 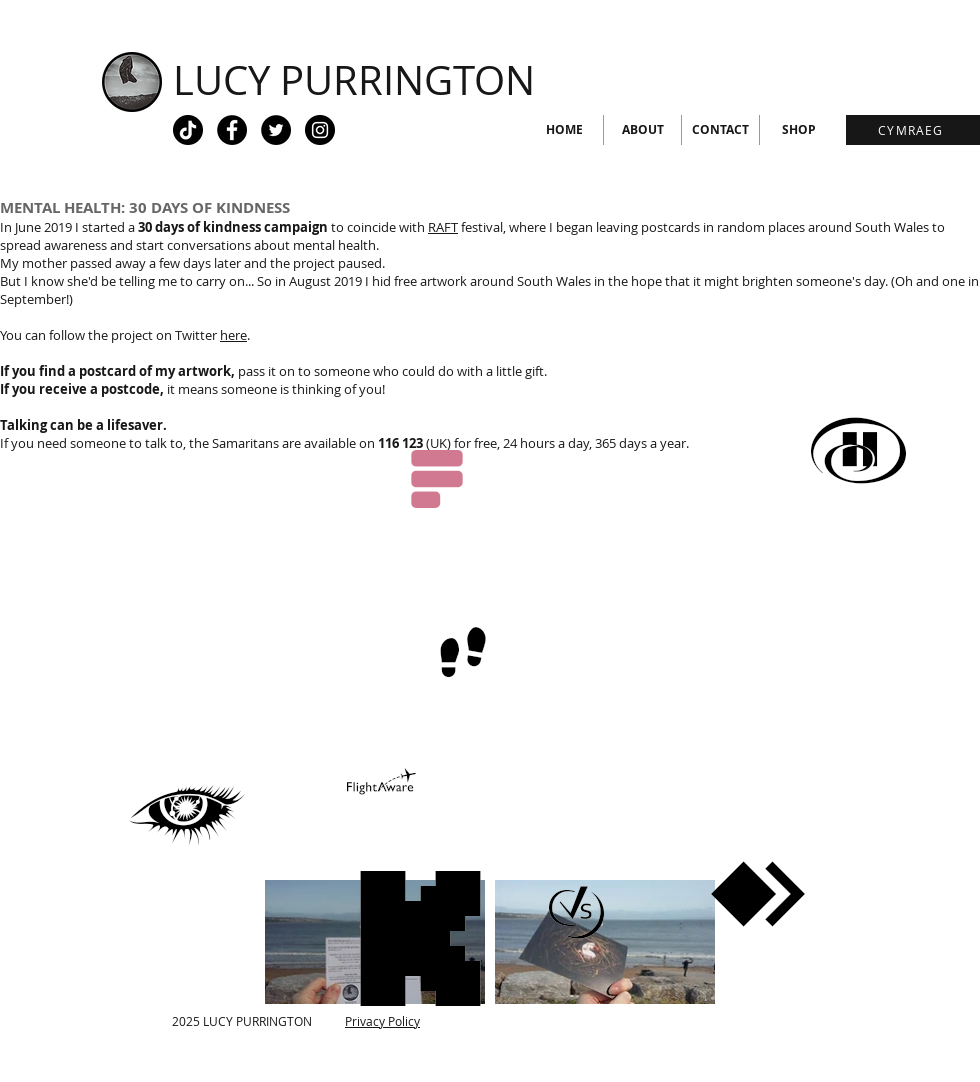 I want to click on open the Kick streaming app, so click(x=420, y=938).